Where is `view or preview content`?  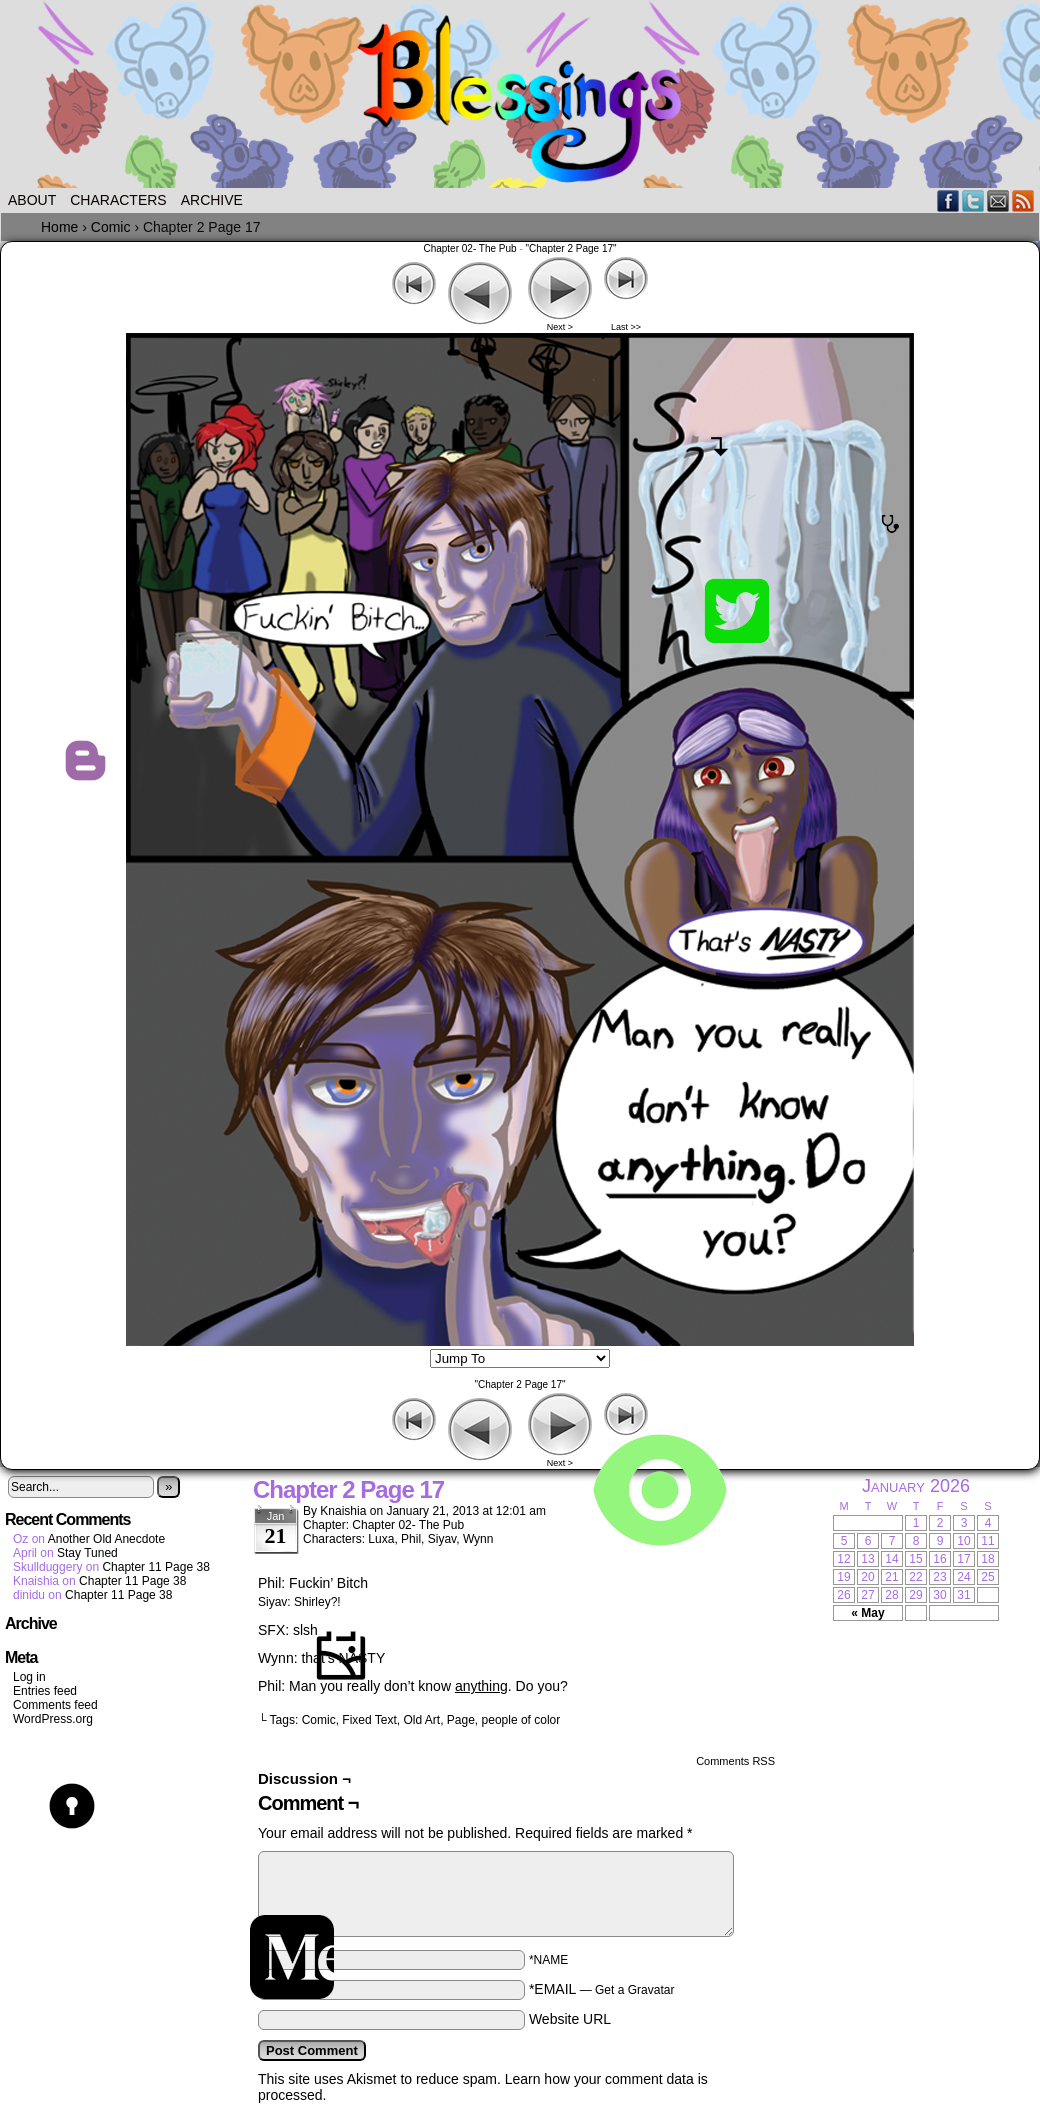
view or preview content is located at coordinates (660, 1490).